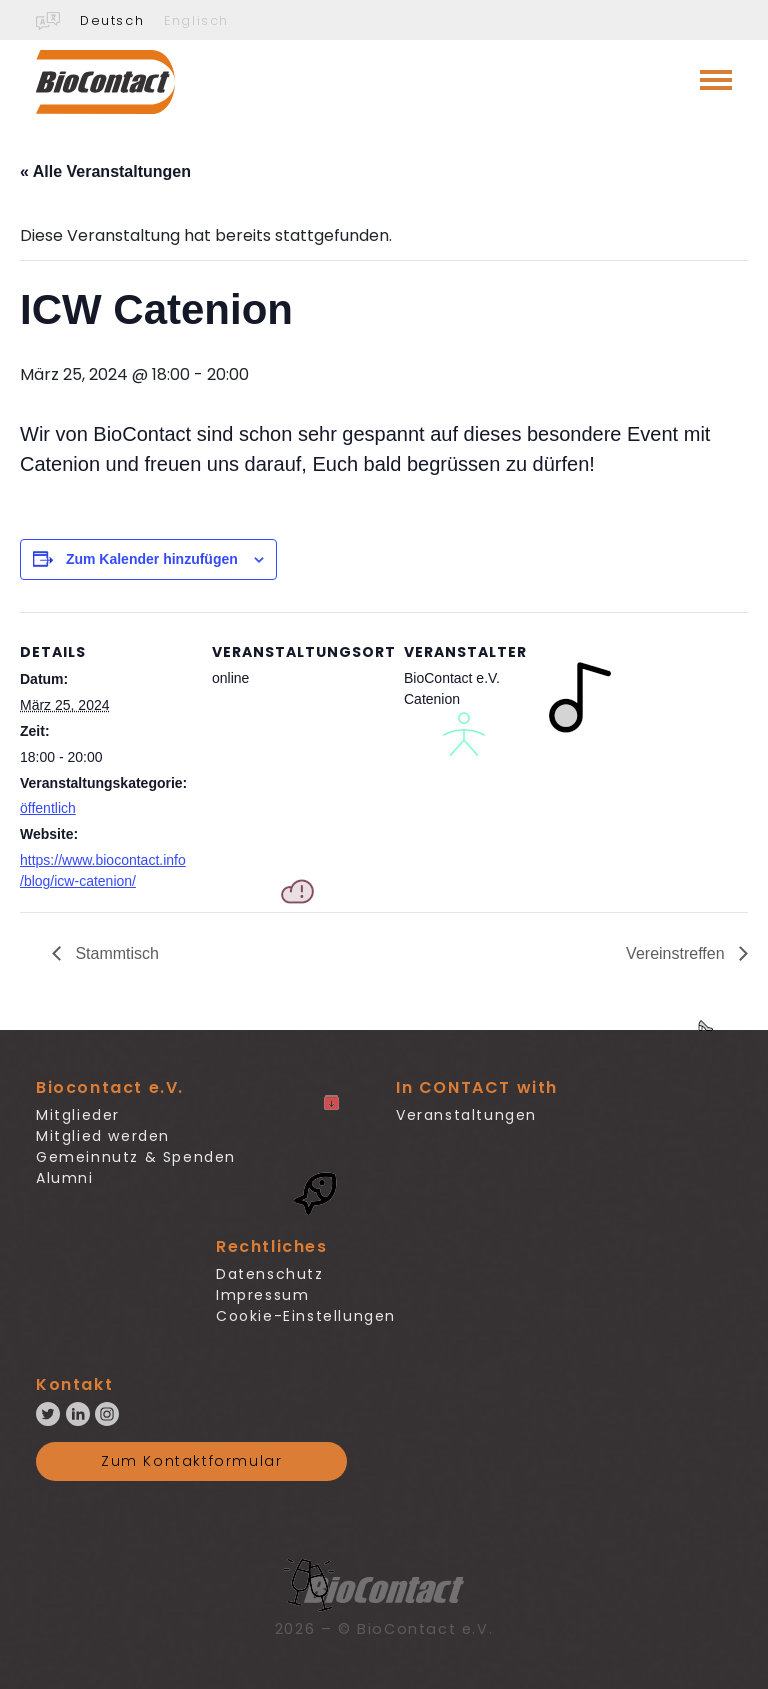 The height and width of the screenshot is (1689, 768). What do you see at coordinates (297, 891) in the screenshot?
I see `cloud storage warning or issue detected` at bounding box center [297, 891].